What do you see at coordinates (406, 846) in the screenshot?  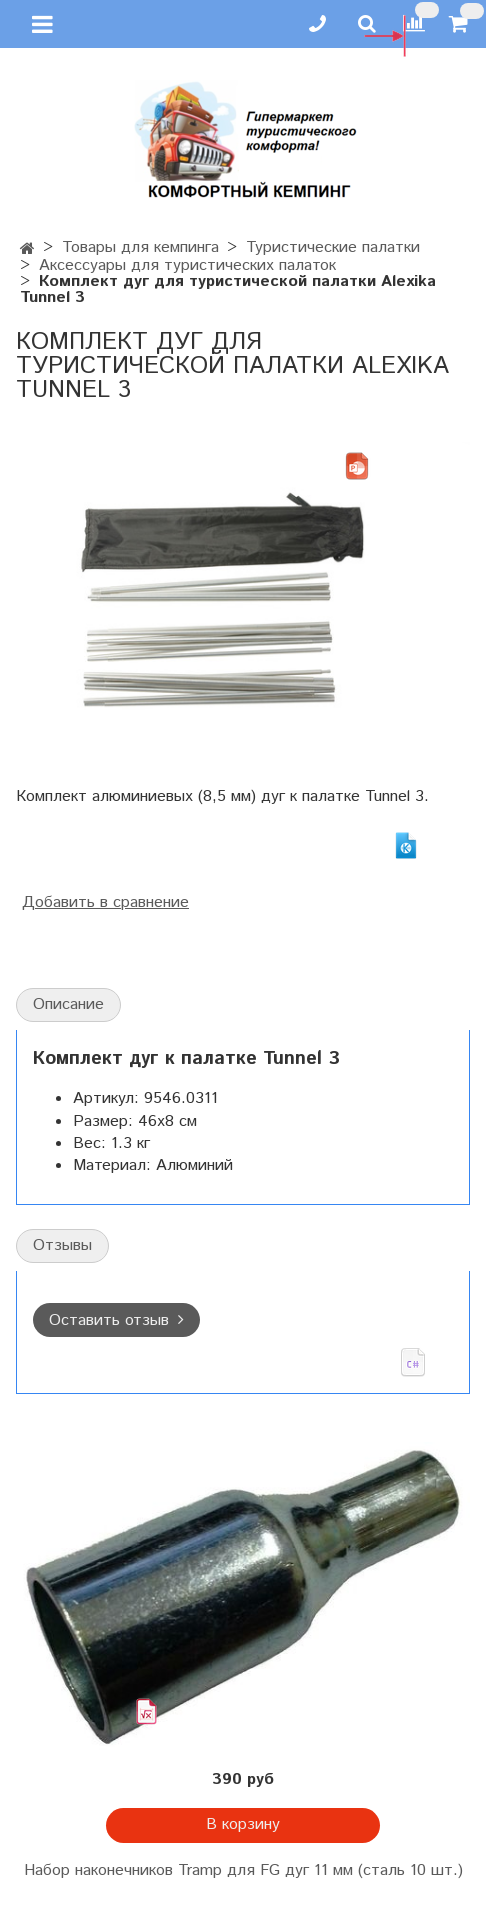 I see `open a KMyMoney financial data file` at bounding box center [406, 846].